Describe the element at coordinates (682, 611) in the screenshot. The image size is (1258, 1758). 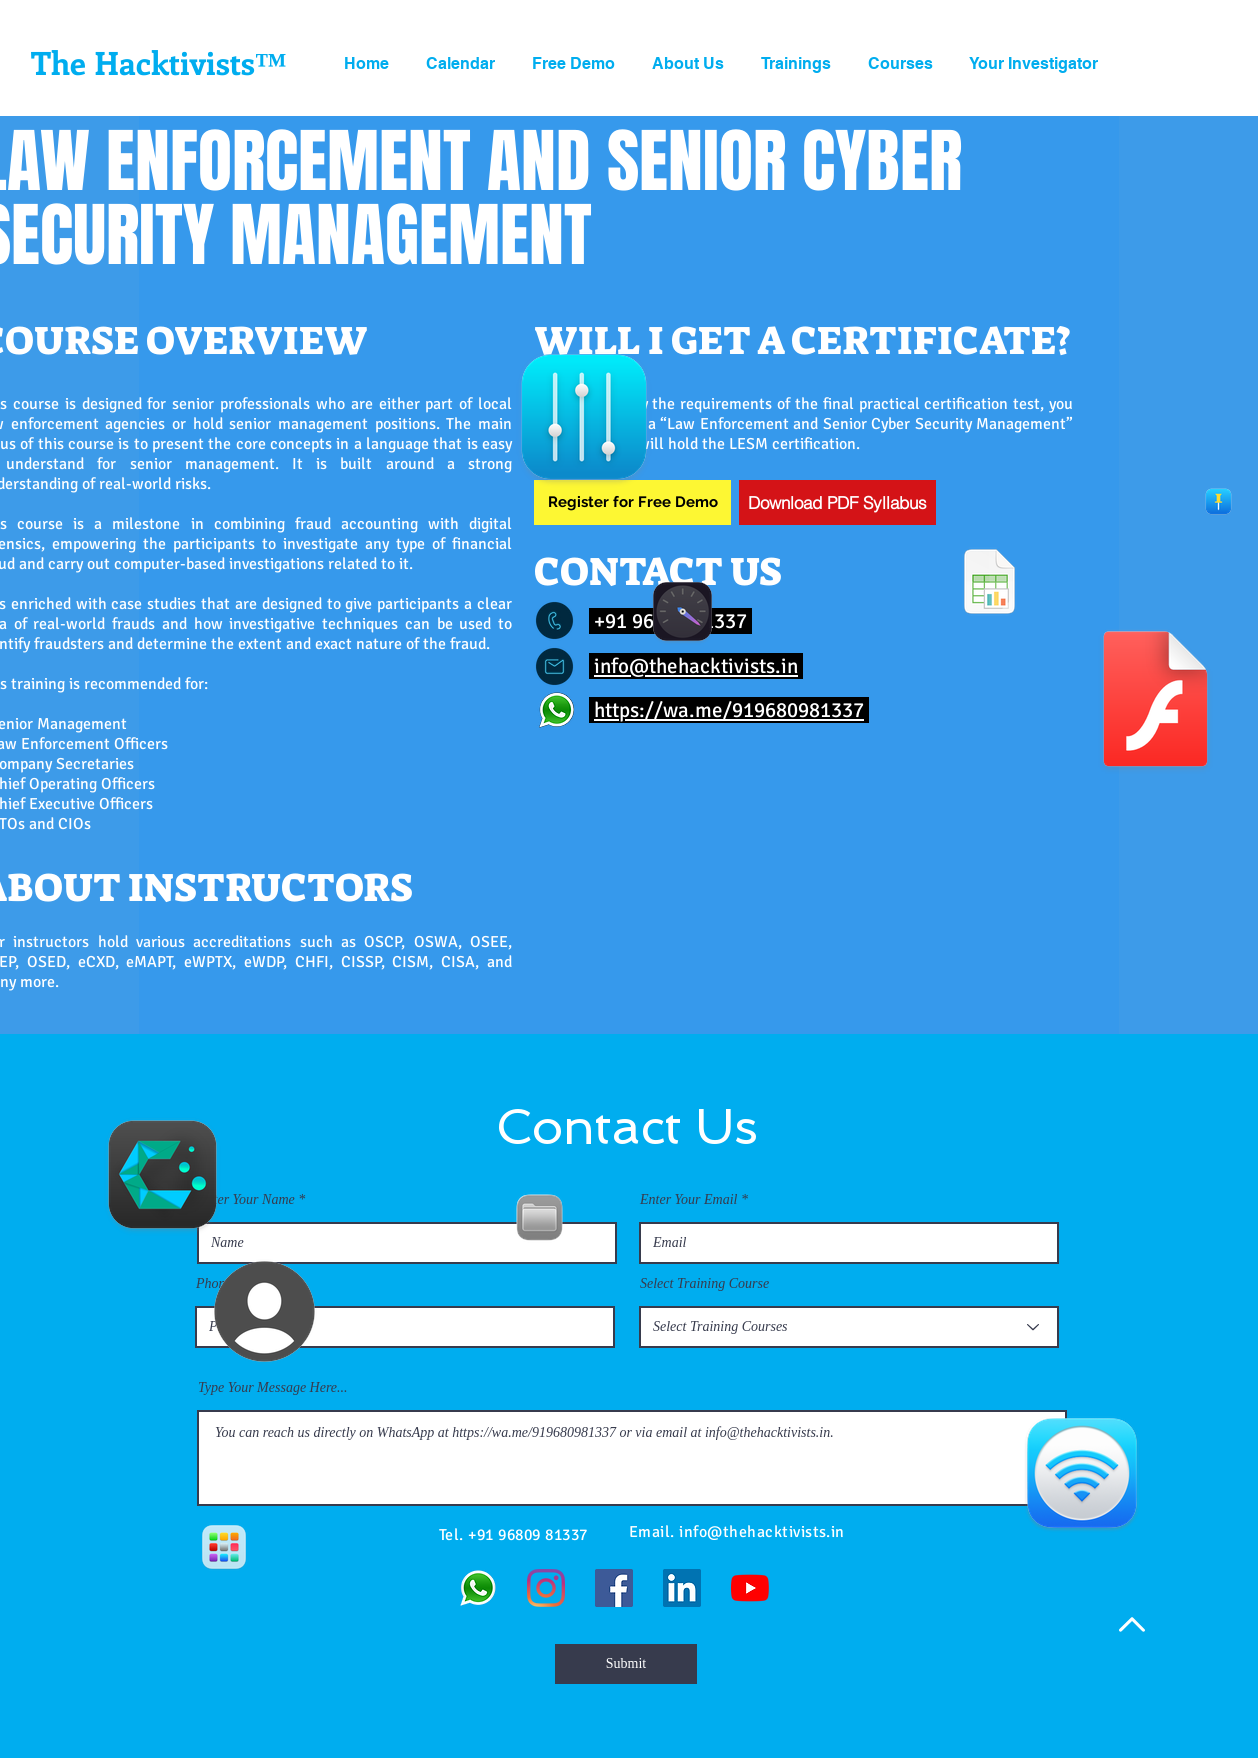
I see `open speedtest app to measure internet speed` at that location.